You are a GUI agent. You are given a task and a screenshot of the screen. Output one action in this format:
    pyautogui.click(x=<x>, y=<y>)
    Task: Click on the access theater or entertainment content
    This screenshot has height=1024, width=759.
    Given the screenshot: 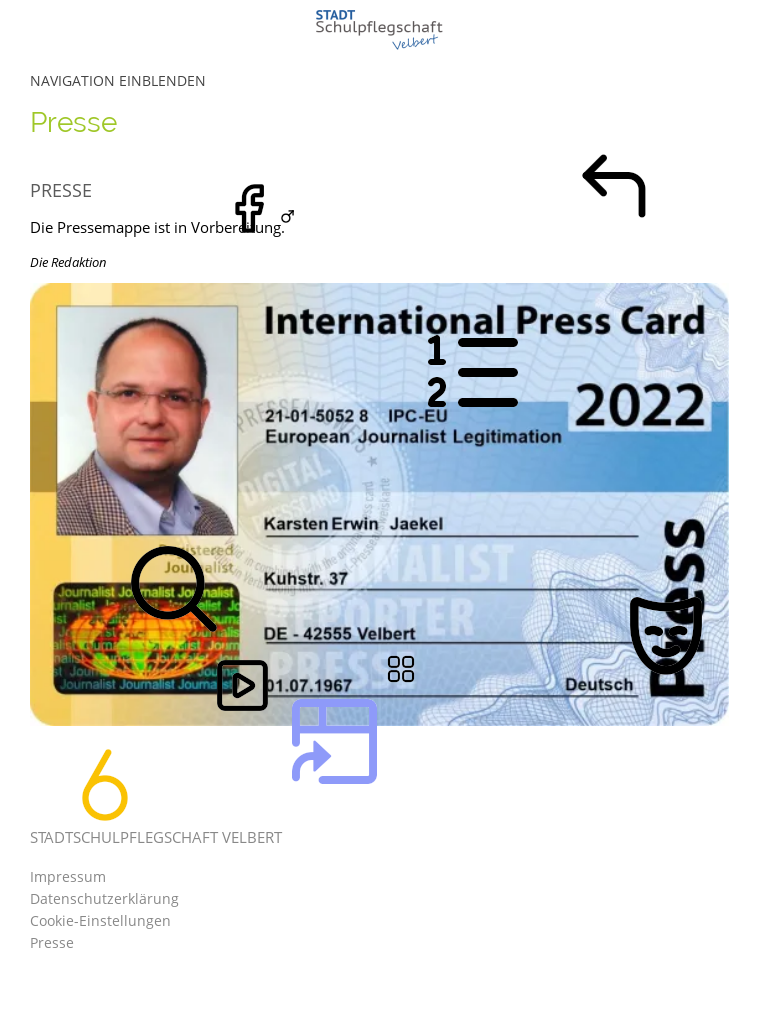 What is the action you would take?
    pyautogui.click(x=666, y=633)
    